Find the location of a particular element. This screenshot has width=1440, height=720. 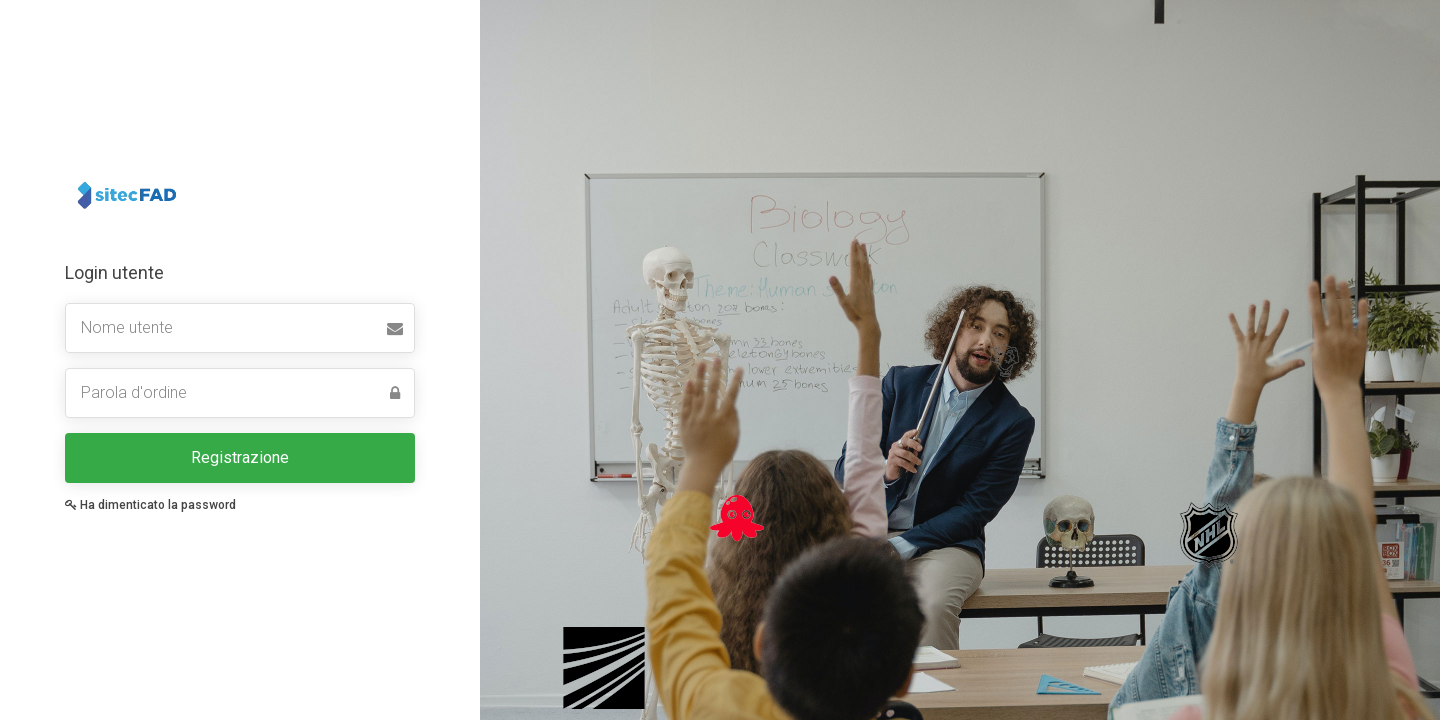

Fraunhofer-Gesellschaft organization logo is located at coordinates (604, 668).